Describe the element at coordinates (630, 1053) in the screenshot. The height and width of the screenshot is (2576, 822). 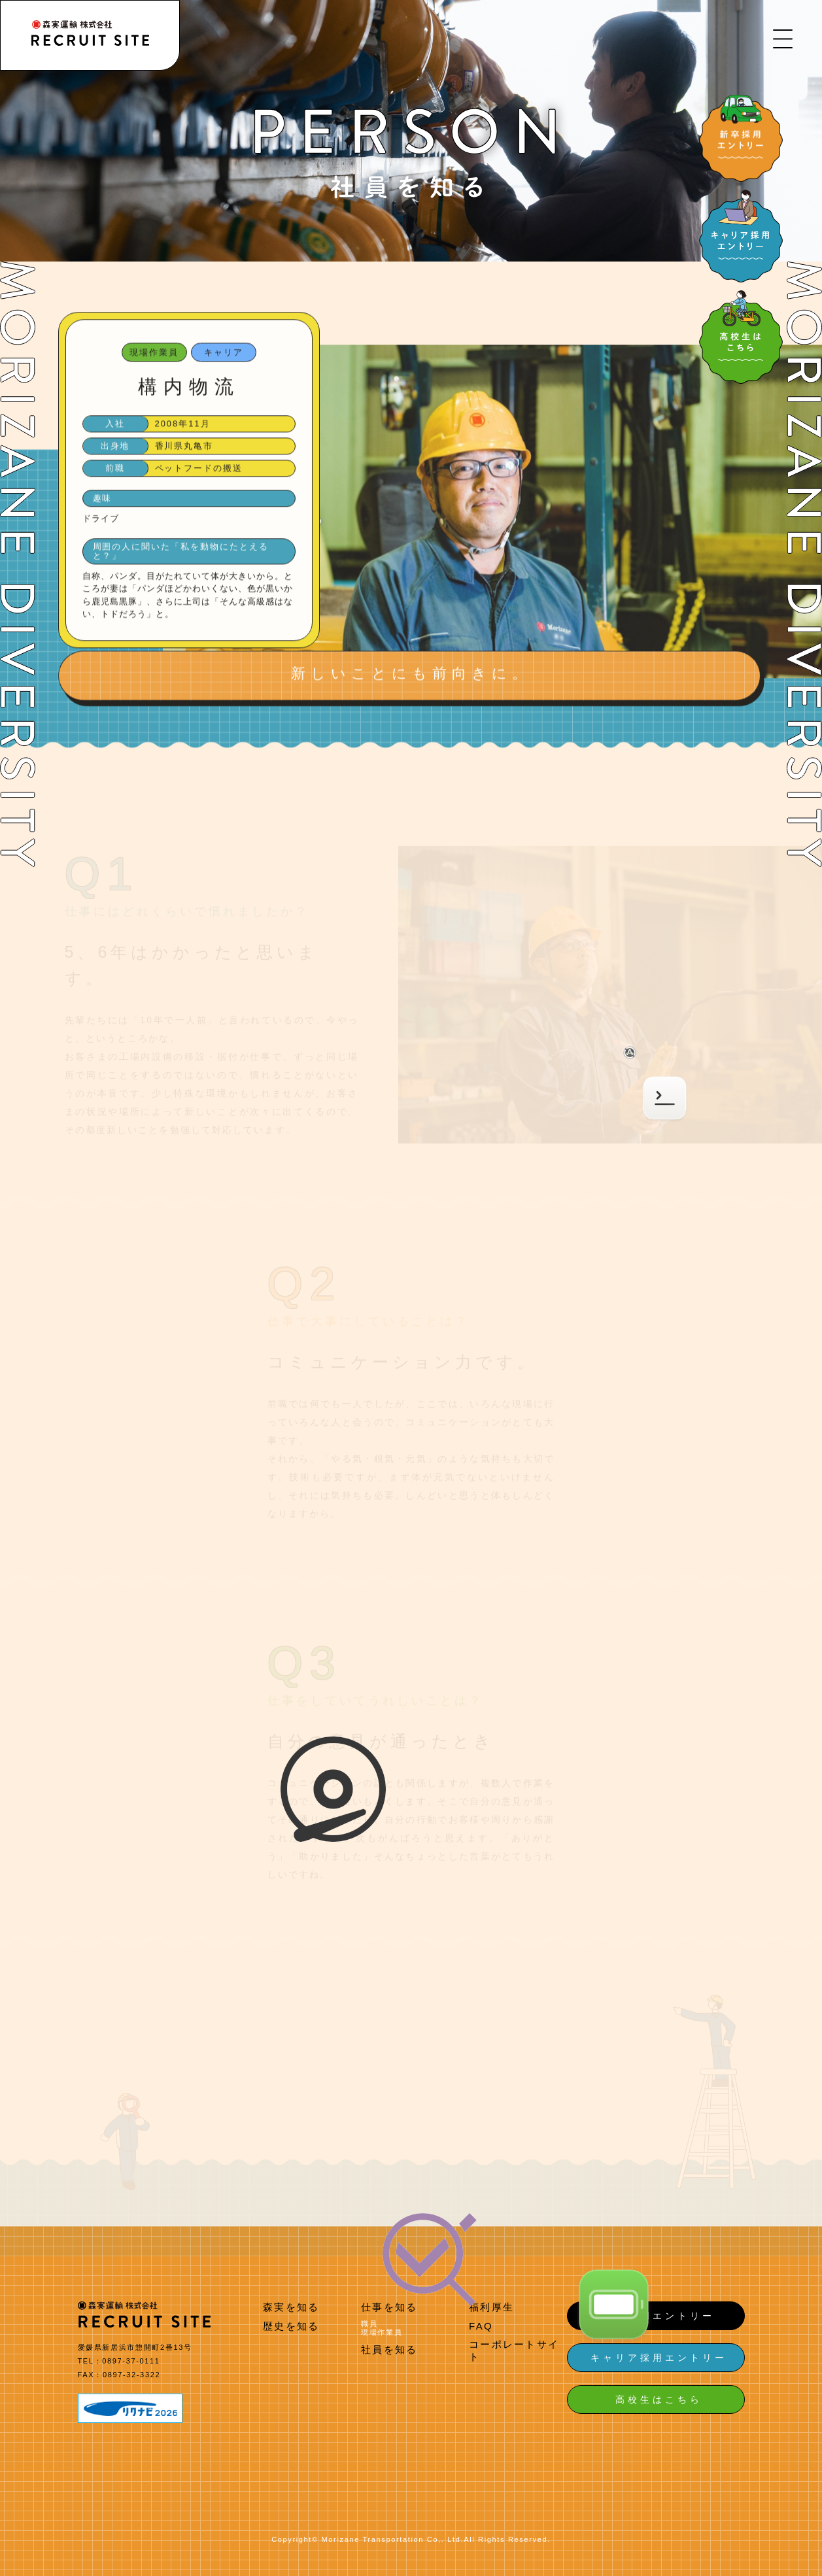
I see `open the software updater application` at that location.